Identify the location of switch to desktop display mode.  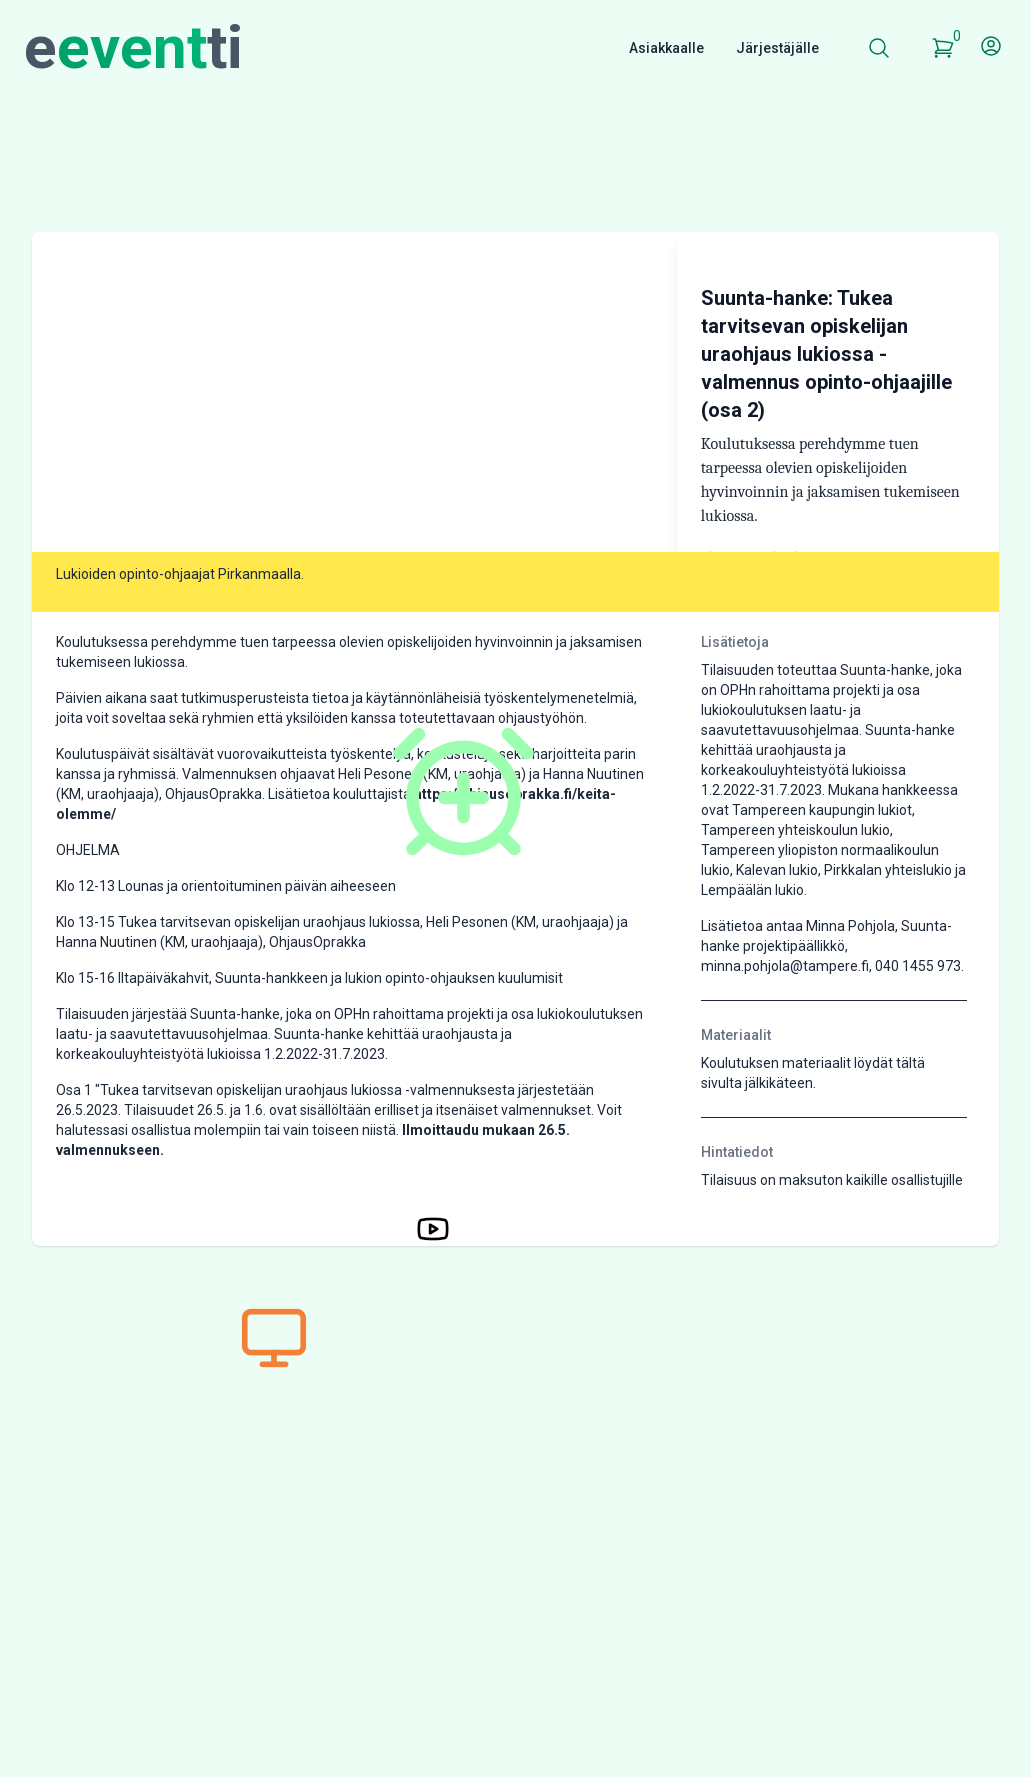
(274, 1338).